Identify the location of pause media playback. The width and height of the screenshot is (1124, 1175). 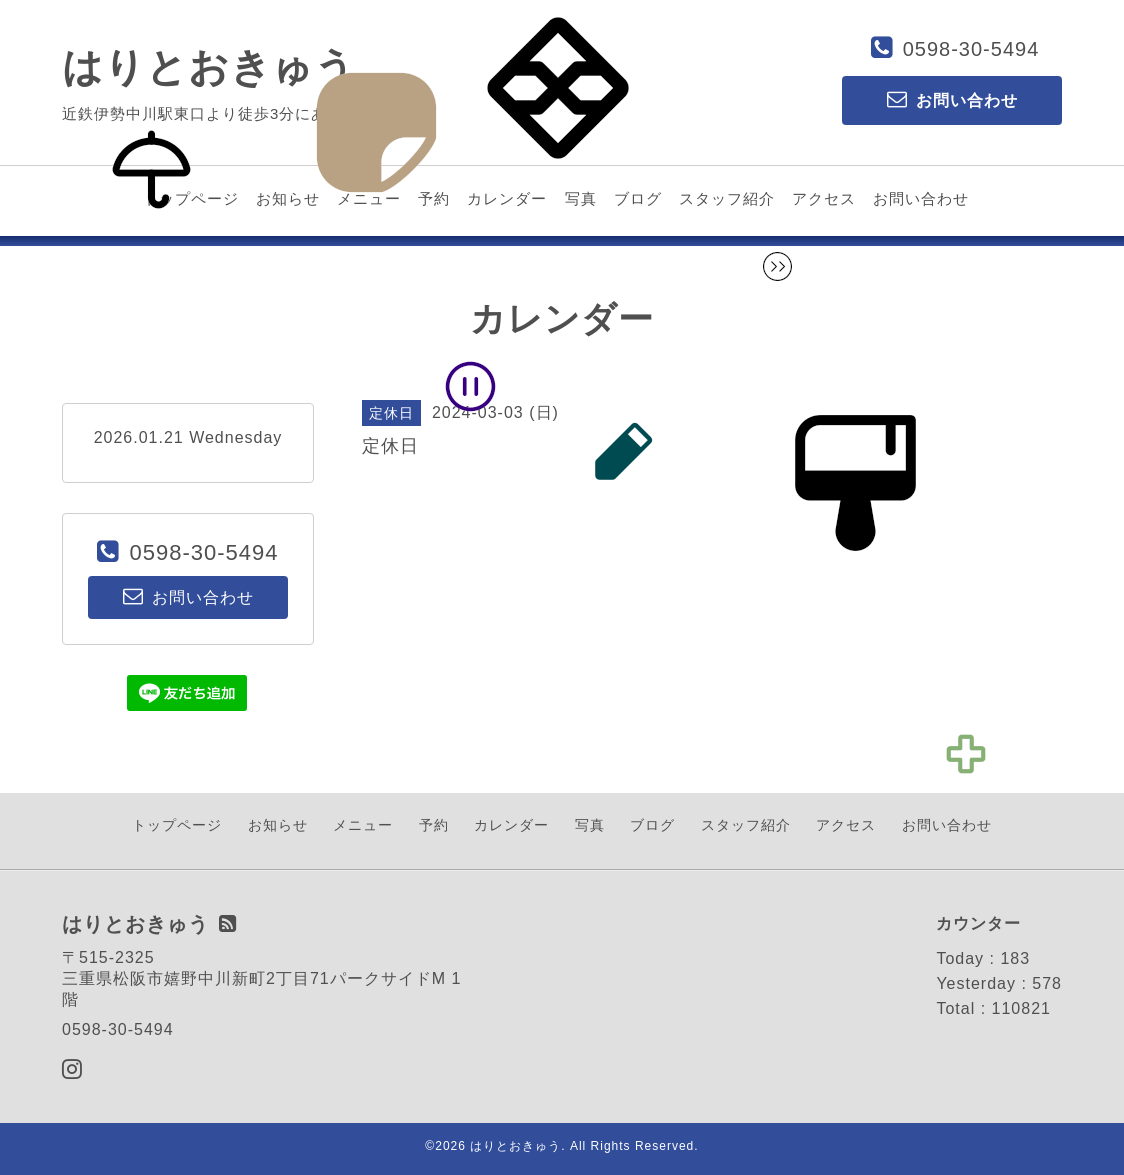
(470, 386).